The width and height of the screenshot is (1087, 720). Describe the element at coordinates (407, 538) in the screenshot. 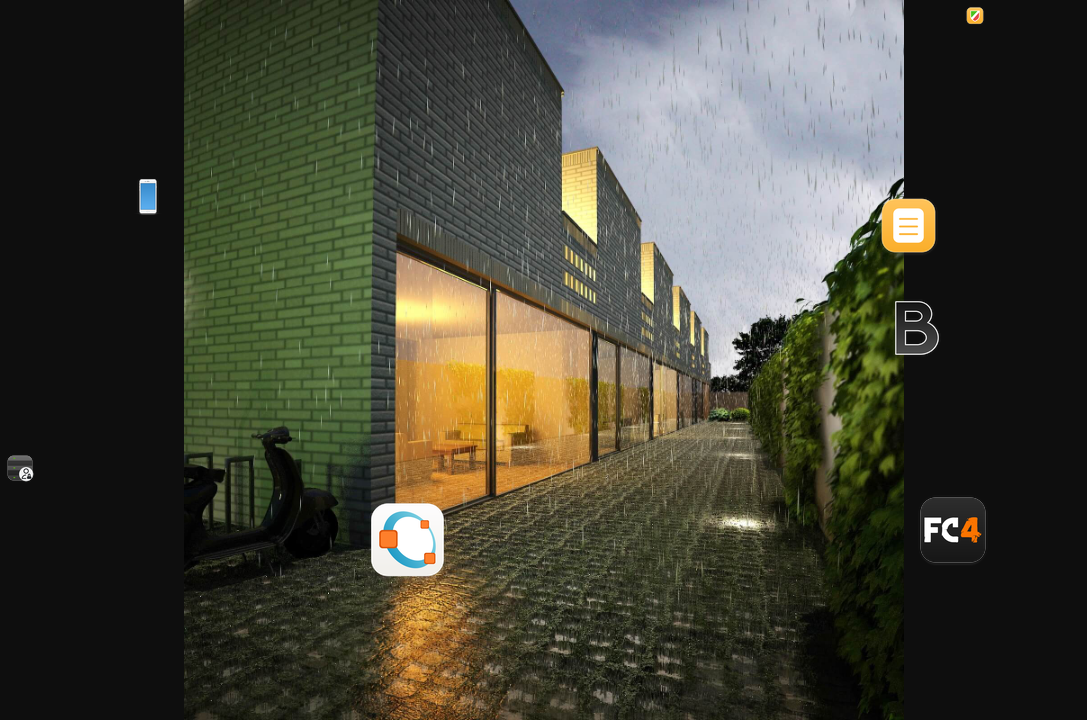

I see `open GNU Octave numerical computing application` at that location.